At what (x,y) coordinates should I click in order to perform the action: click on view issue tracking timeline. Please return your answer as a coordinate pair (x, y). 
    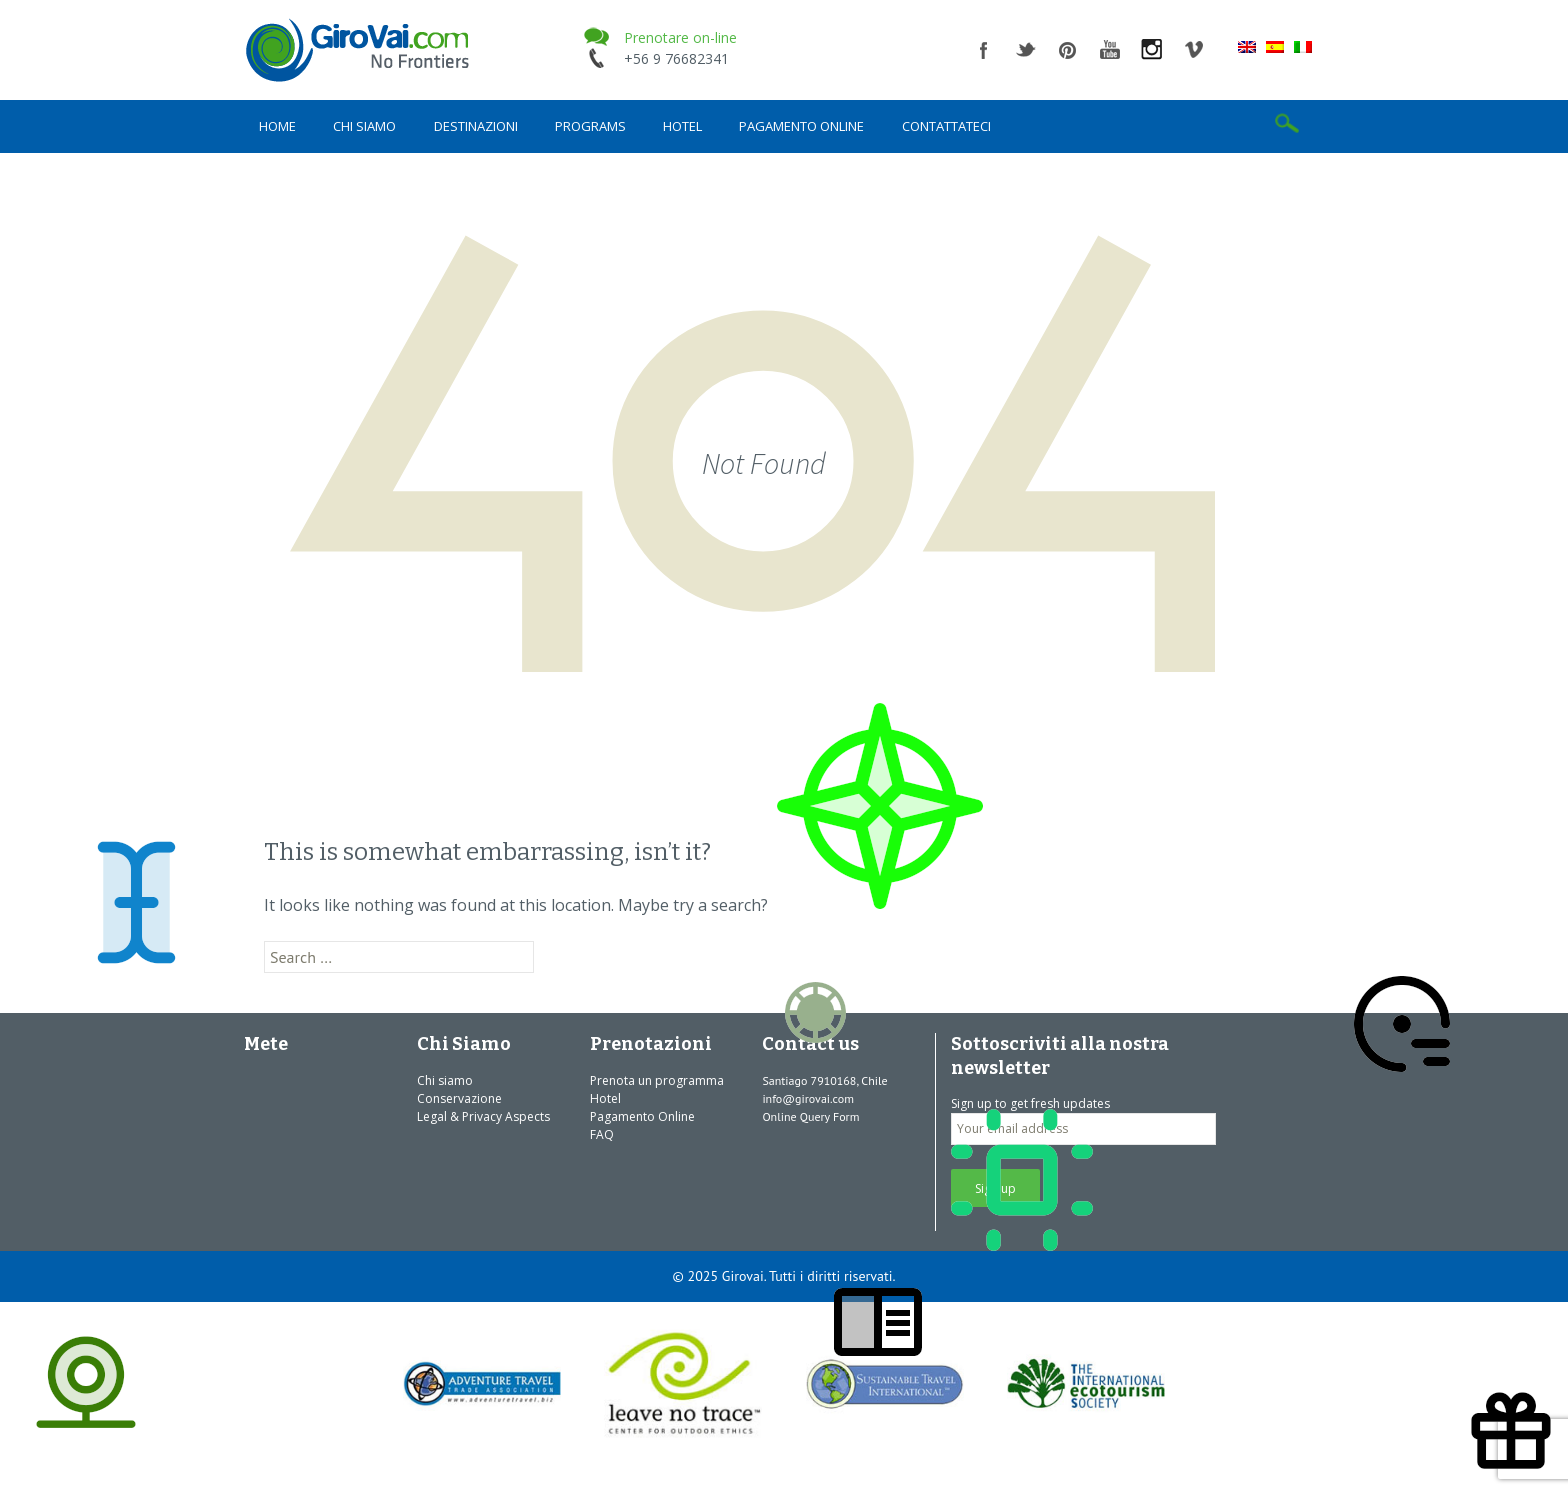
    Looking at the image, I should click on (1402, 1024).